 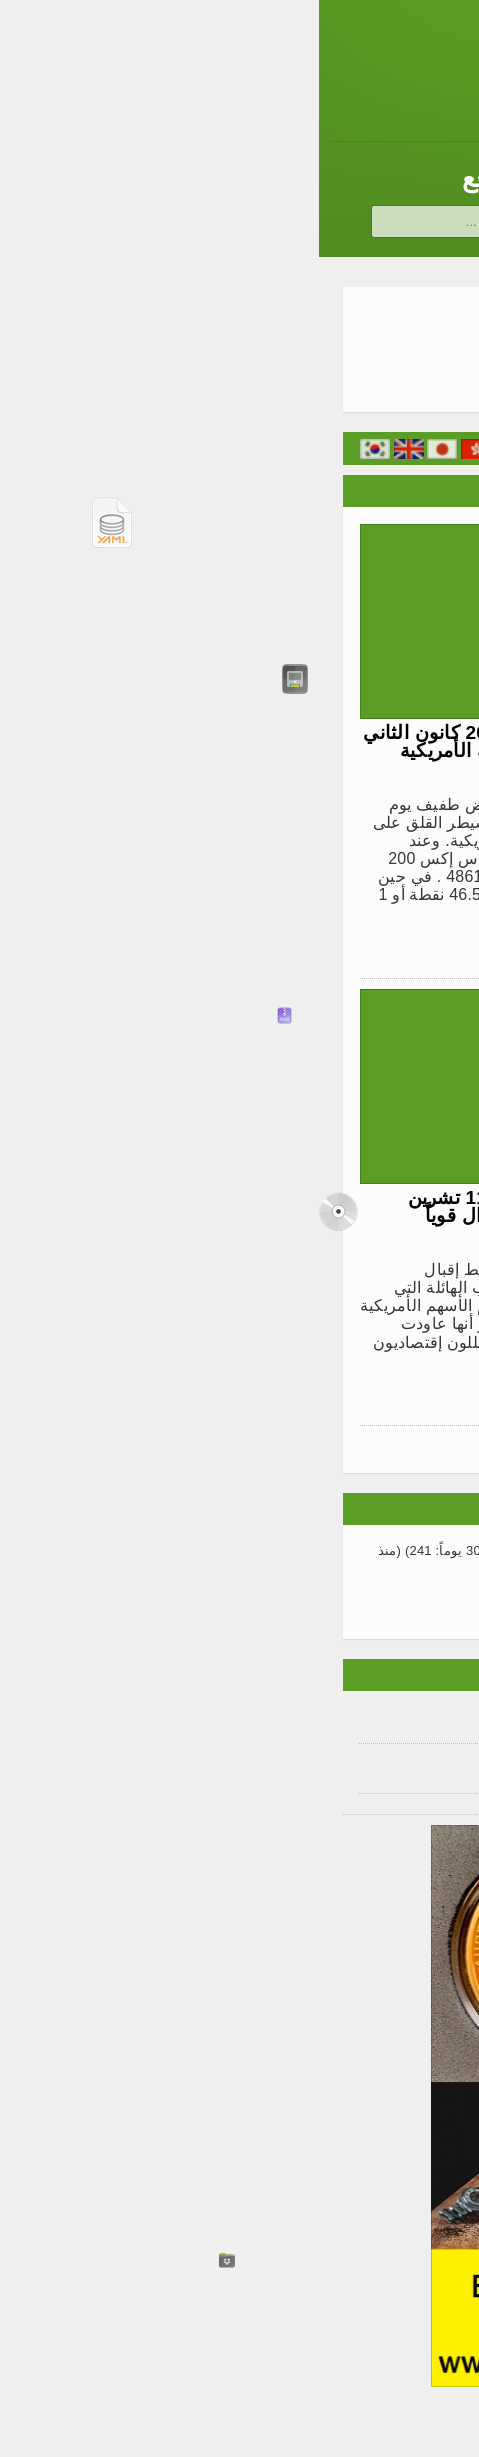 What do you see at coordinates (295, 679) in the screenshot?
I see `indicates a ROM file type` at bounding box center [295, 679].